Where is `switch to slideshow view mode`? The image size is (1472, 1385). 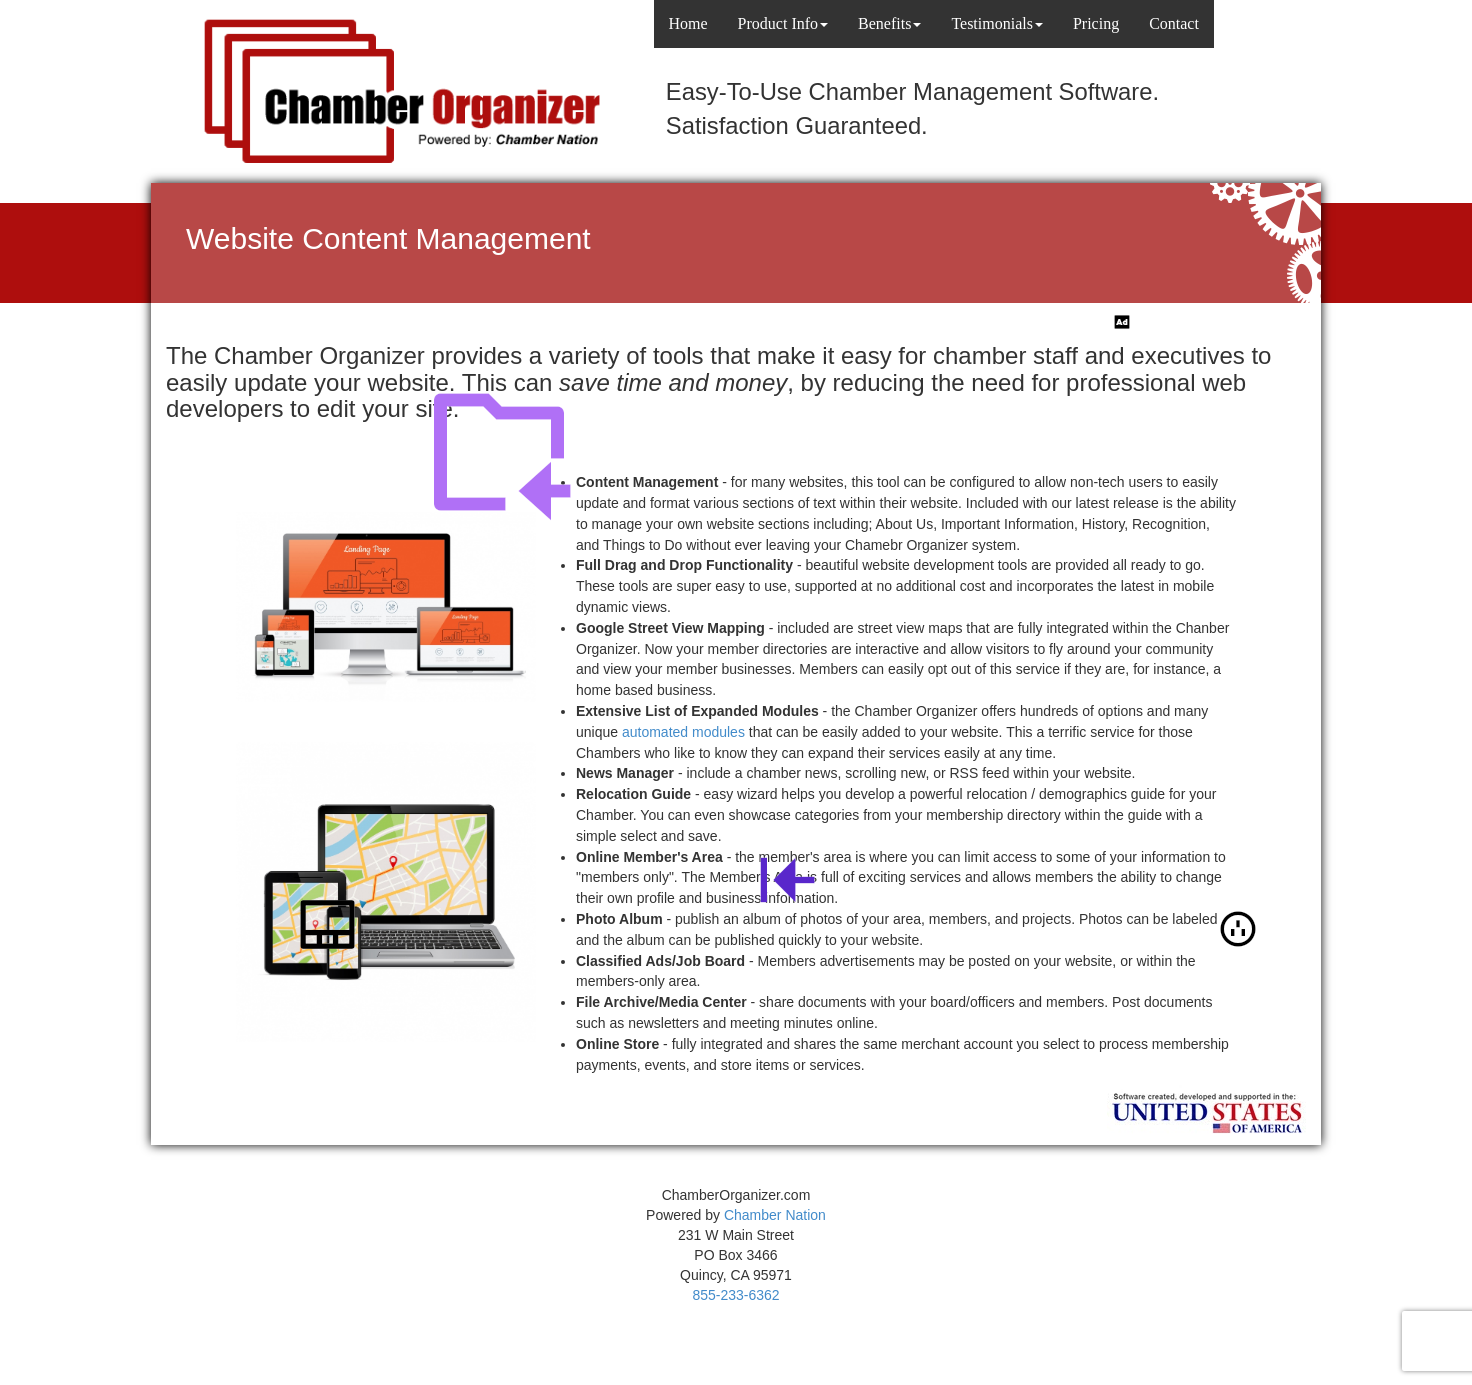
switch to slideshow view mode is located at coordinates (327, 924).